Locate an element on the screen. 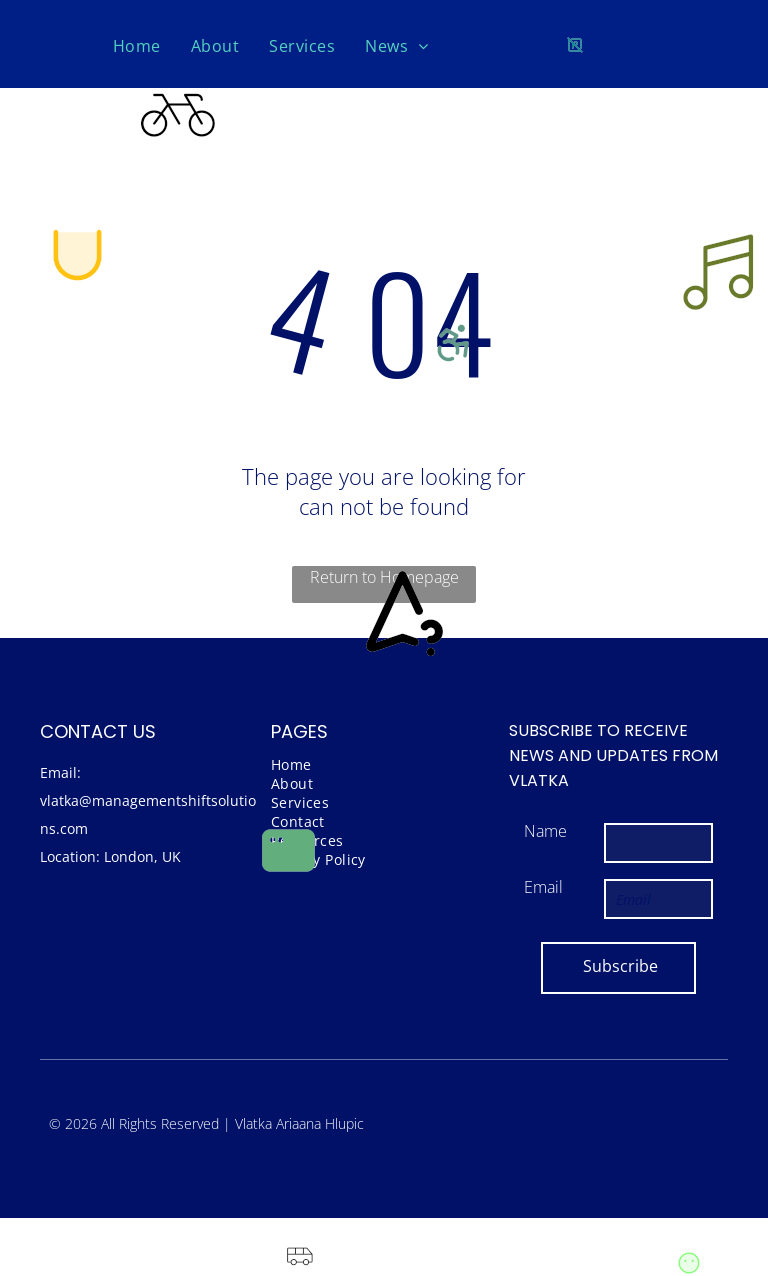 The width and height of the screenshot is (768, 1276). open application window is located at coordinates (288, 850).